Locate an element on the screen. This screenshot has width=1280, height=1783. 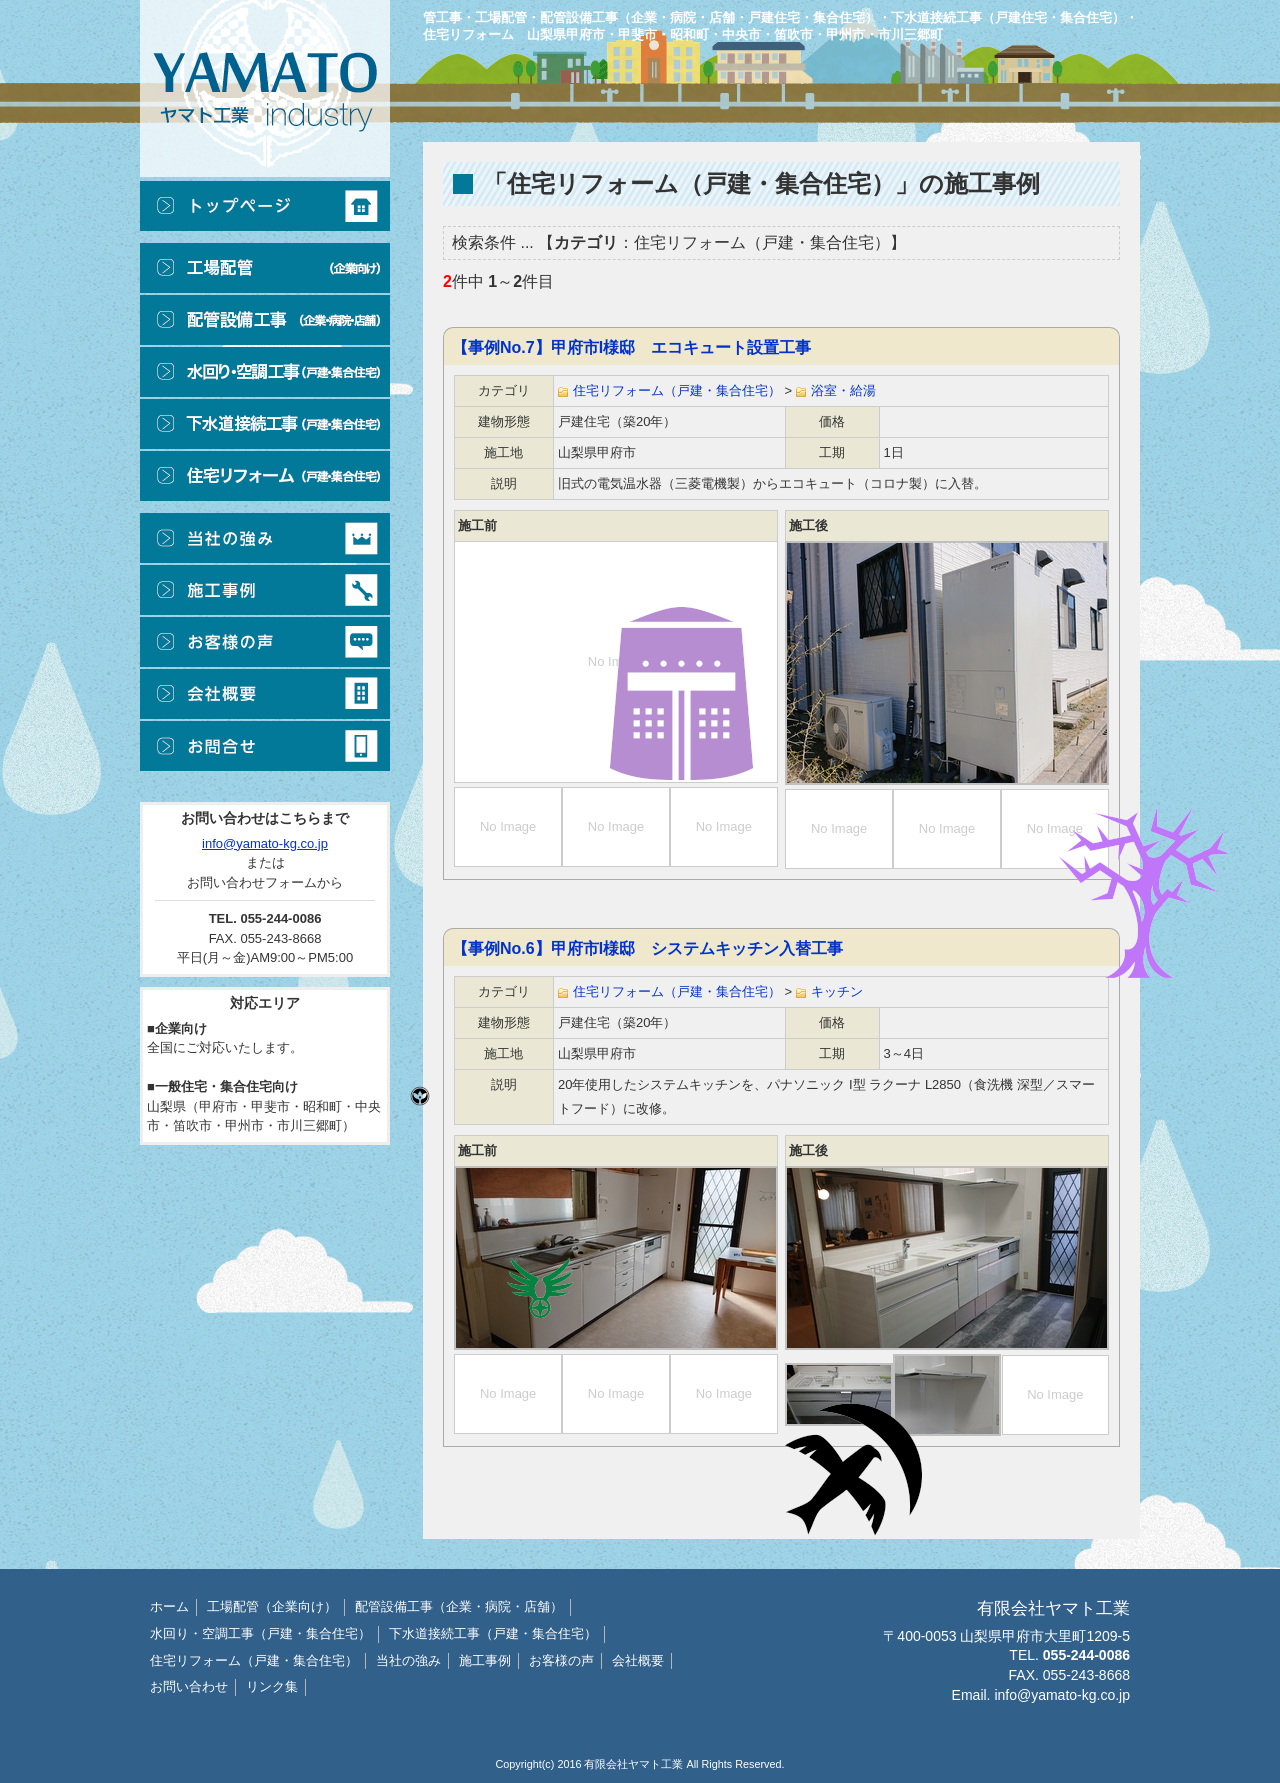
falcon moon game icon or badge is located at coordinates (853, 1469).